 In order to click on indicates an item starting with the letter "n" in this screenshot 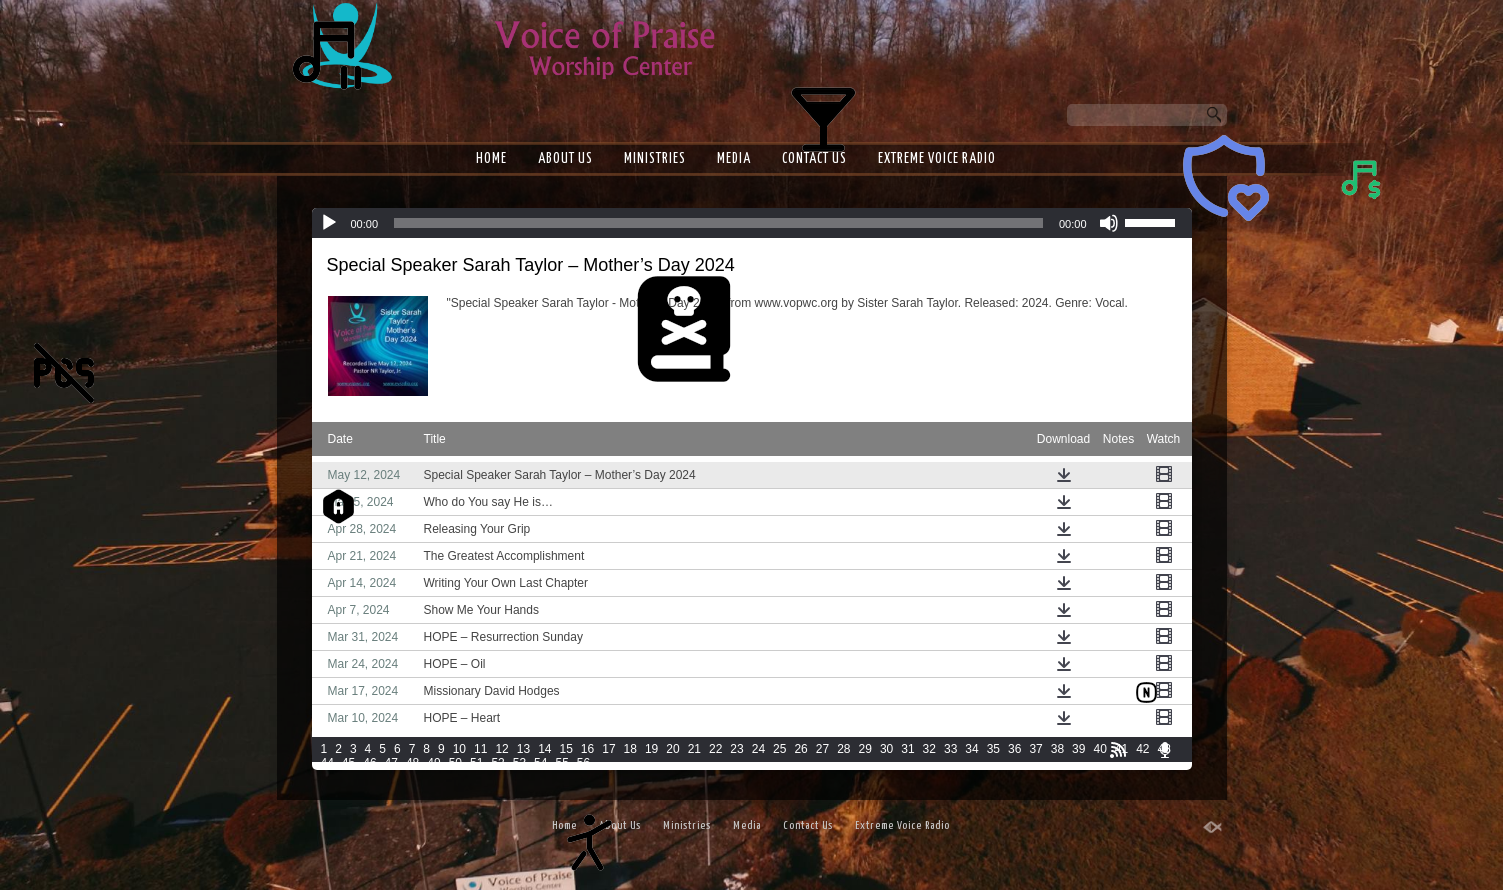, I will do `click(1146, 692)`.